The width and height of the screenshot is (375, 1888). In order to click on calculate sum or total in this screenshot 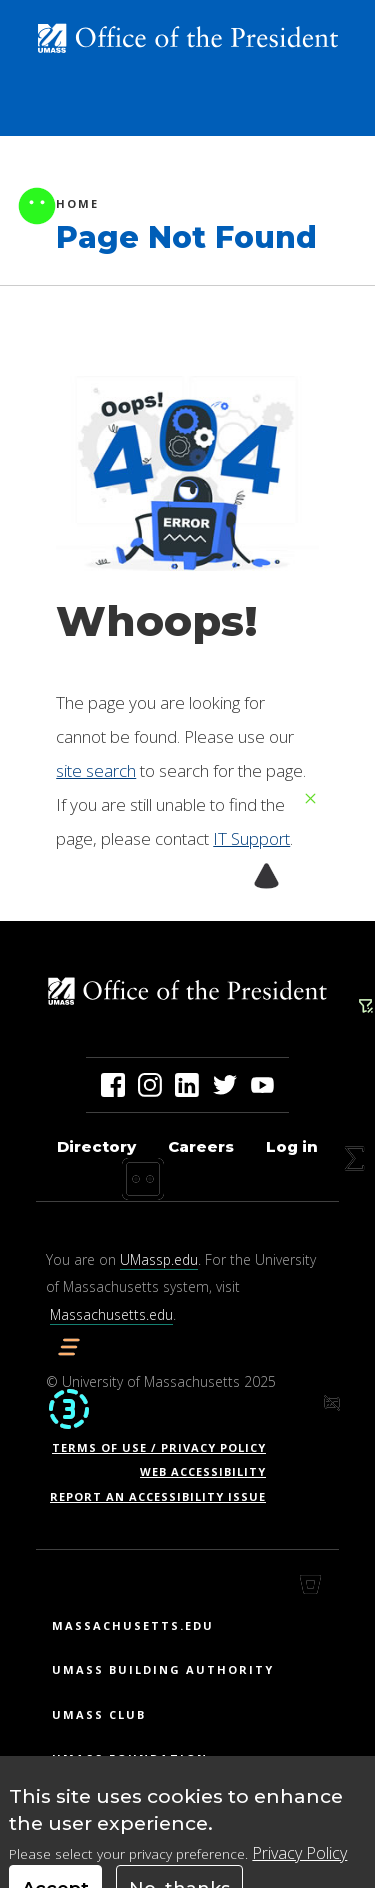, I will do `click(354, 1158)`.